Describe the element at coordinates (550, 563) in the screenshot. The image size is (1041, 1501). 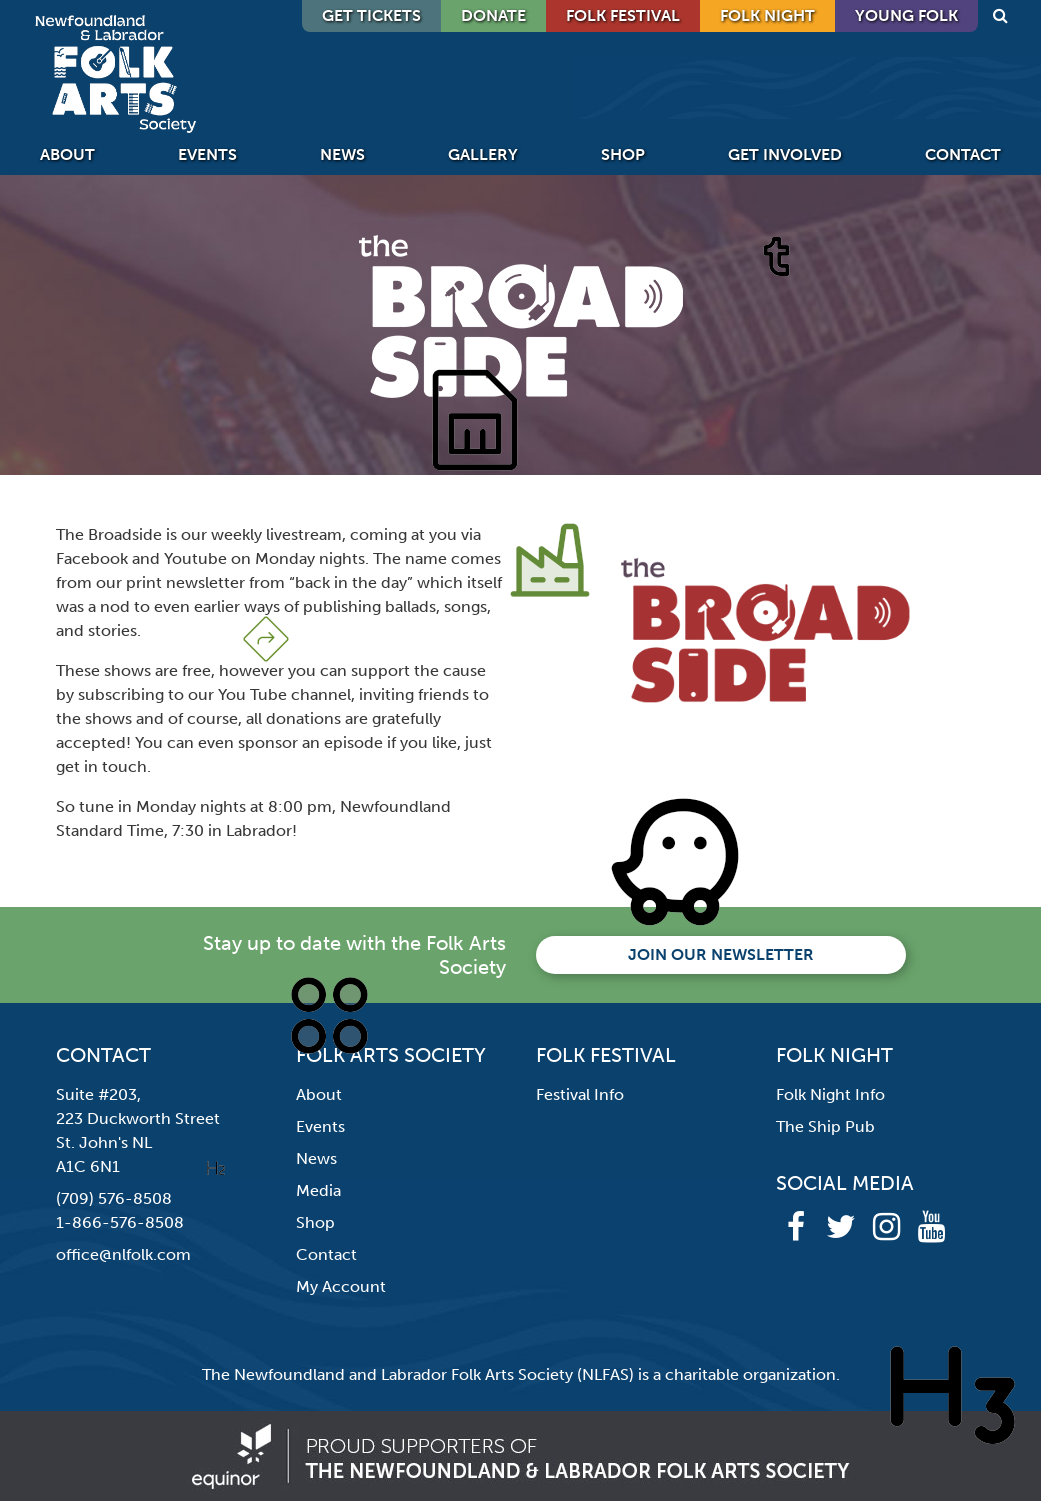
I see `access manufacturing or production settings` at that location.